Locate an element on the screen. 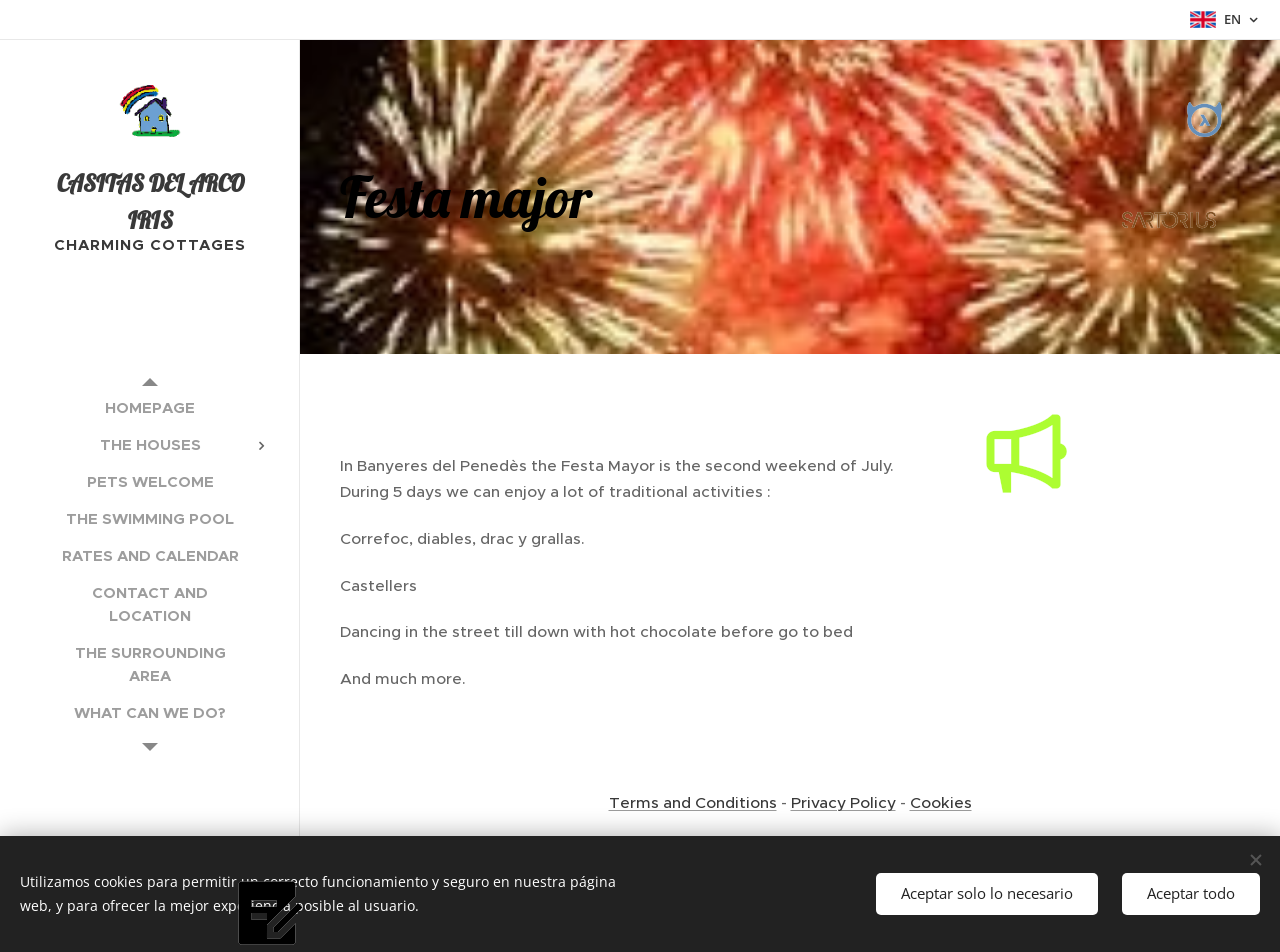 The height and width of the screenshot is (952, 1280). Sartorius company logo is located at coordinates (1169, 220).